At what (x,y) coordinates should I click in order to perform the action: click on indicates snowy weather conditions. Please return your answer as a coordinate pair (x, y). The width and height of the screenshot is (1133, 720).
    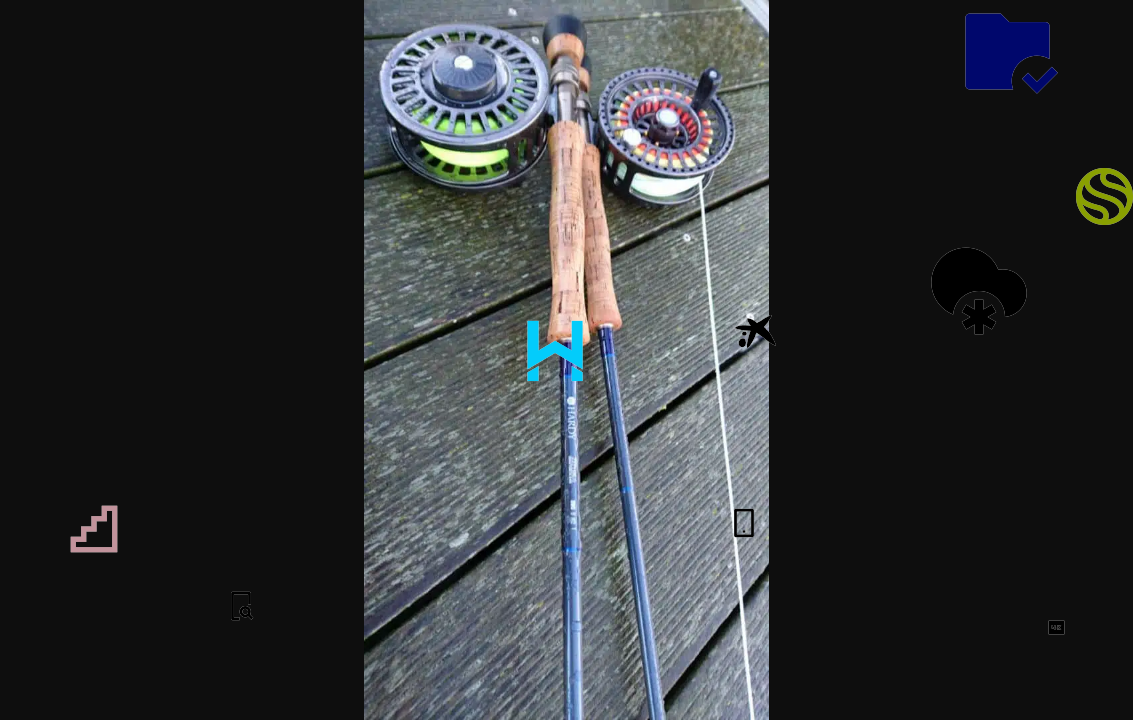
    Looking at the image, I should click on (979, 291).